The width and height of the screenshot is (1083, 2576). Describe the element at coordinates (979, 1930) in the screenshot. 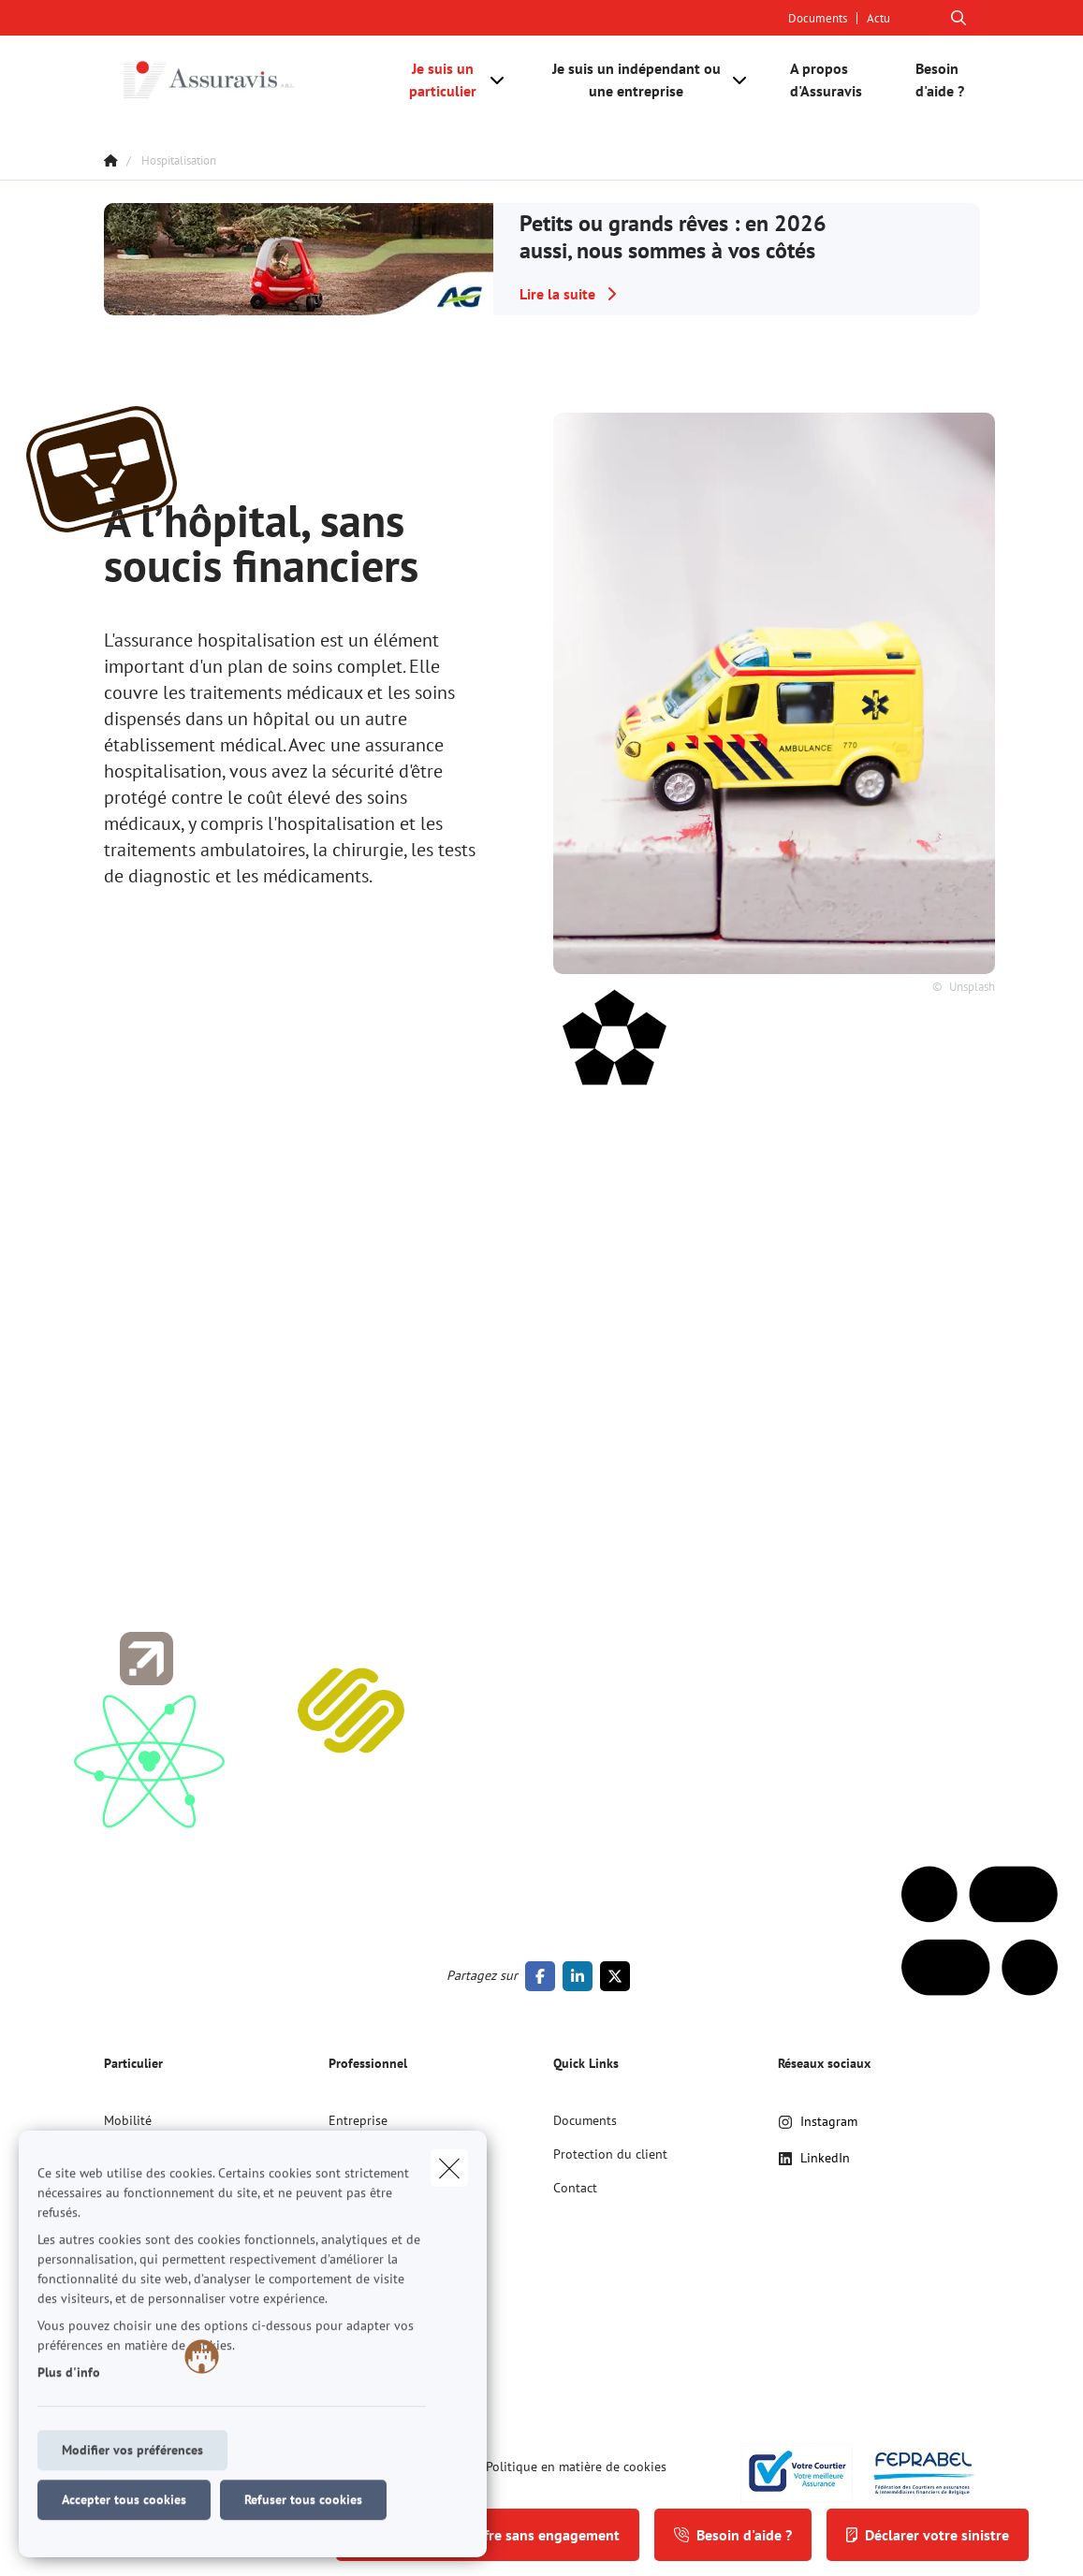

I see `fonoma app or service logo` at that location.